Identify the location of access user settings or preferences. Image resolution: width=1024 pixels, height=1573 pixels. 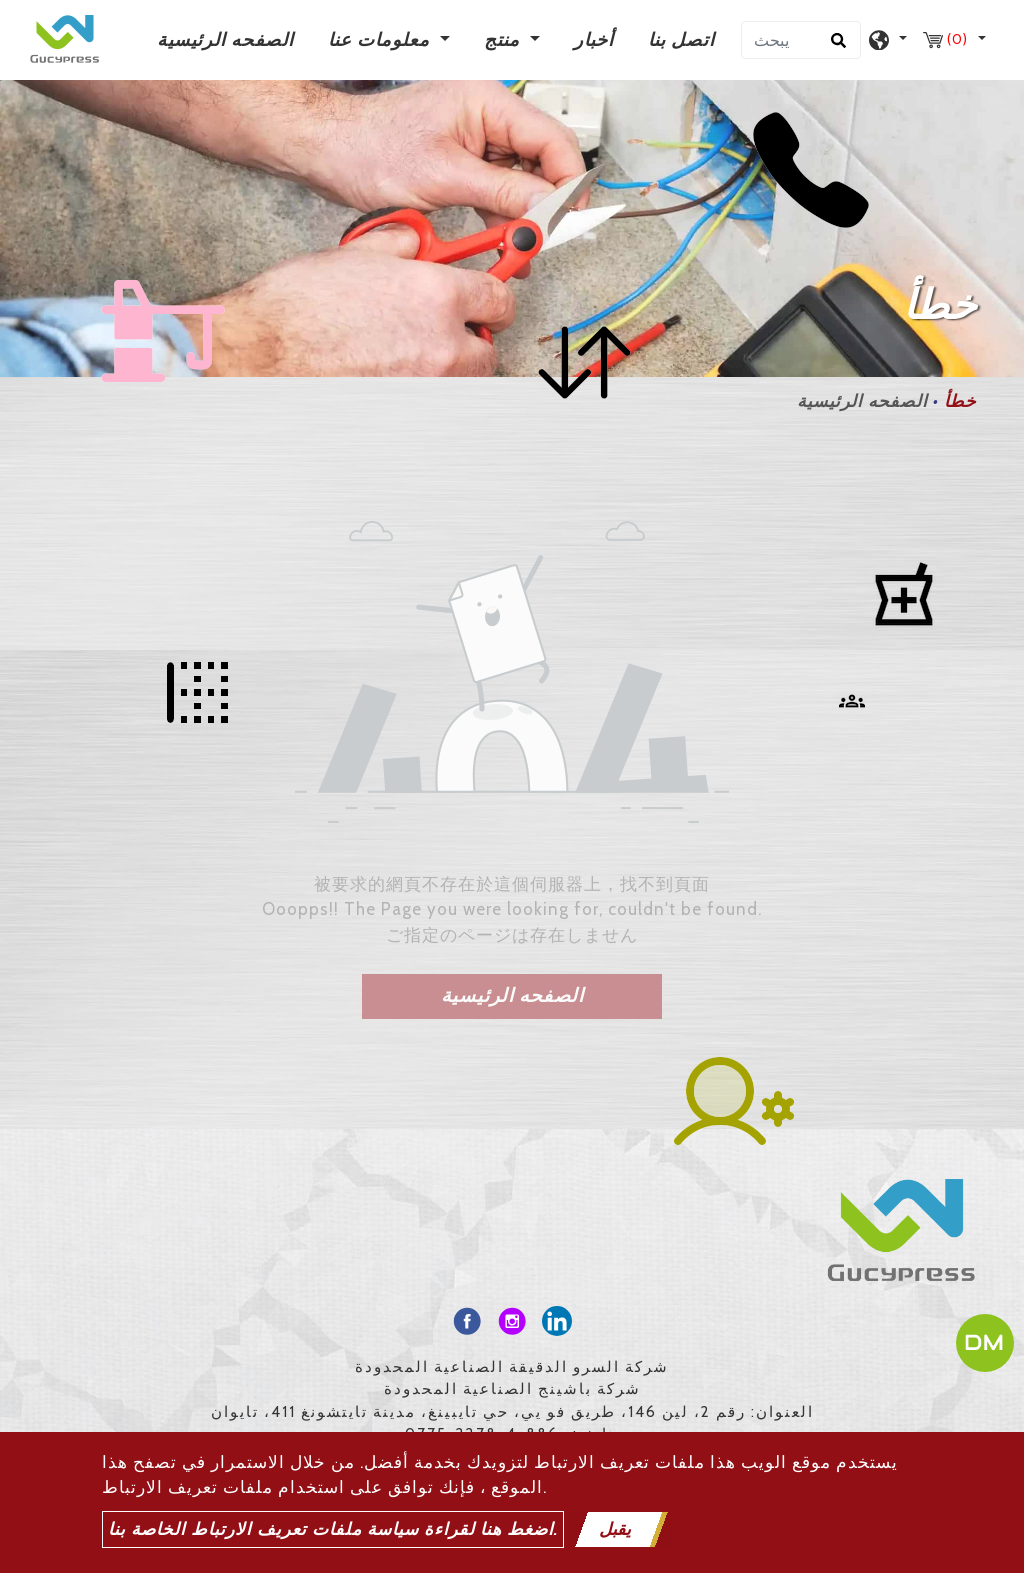
(730, 1105).